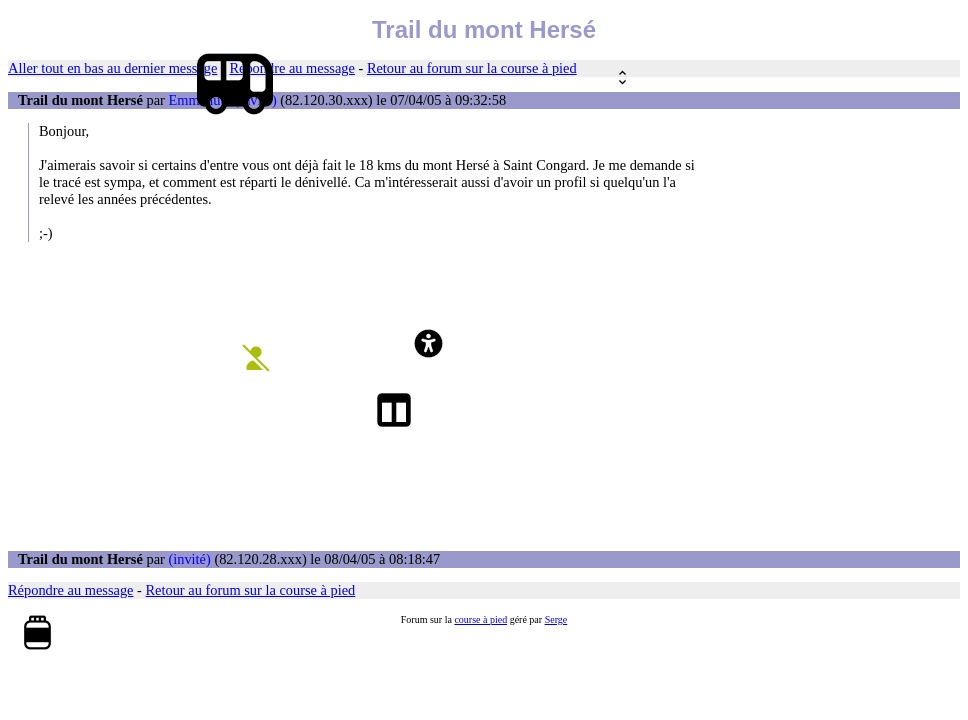 The height and width of the screenshot is (720, 968). What do you see at coordinates (428, 343) in the screenshot?
I see `access accessibility settings` at bounding box center [428, 343].